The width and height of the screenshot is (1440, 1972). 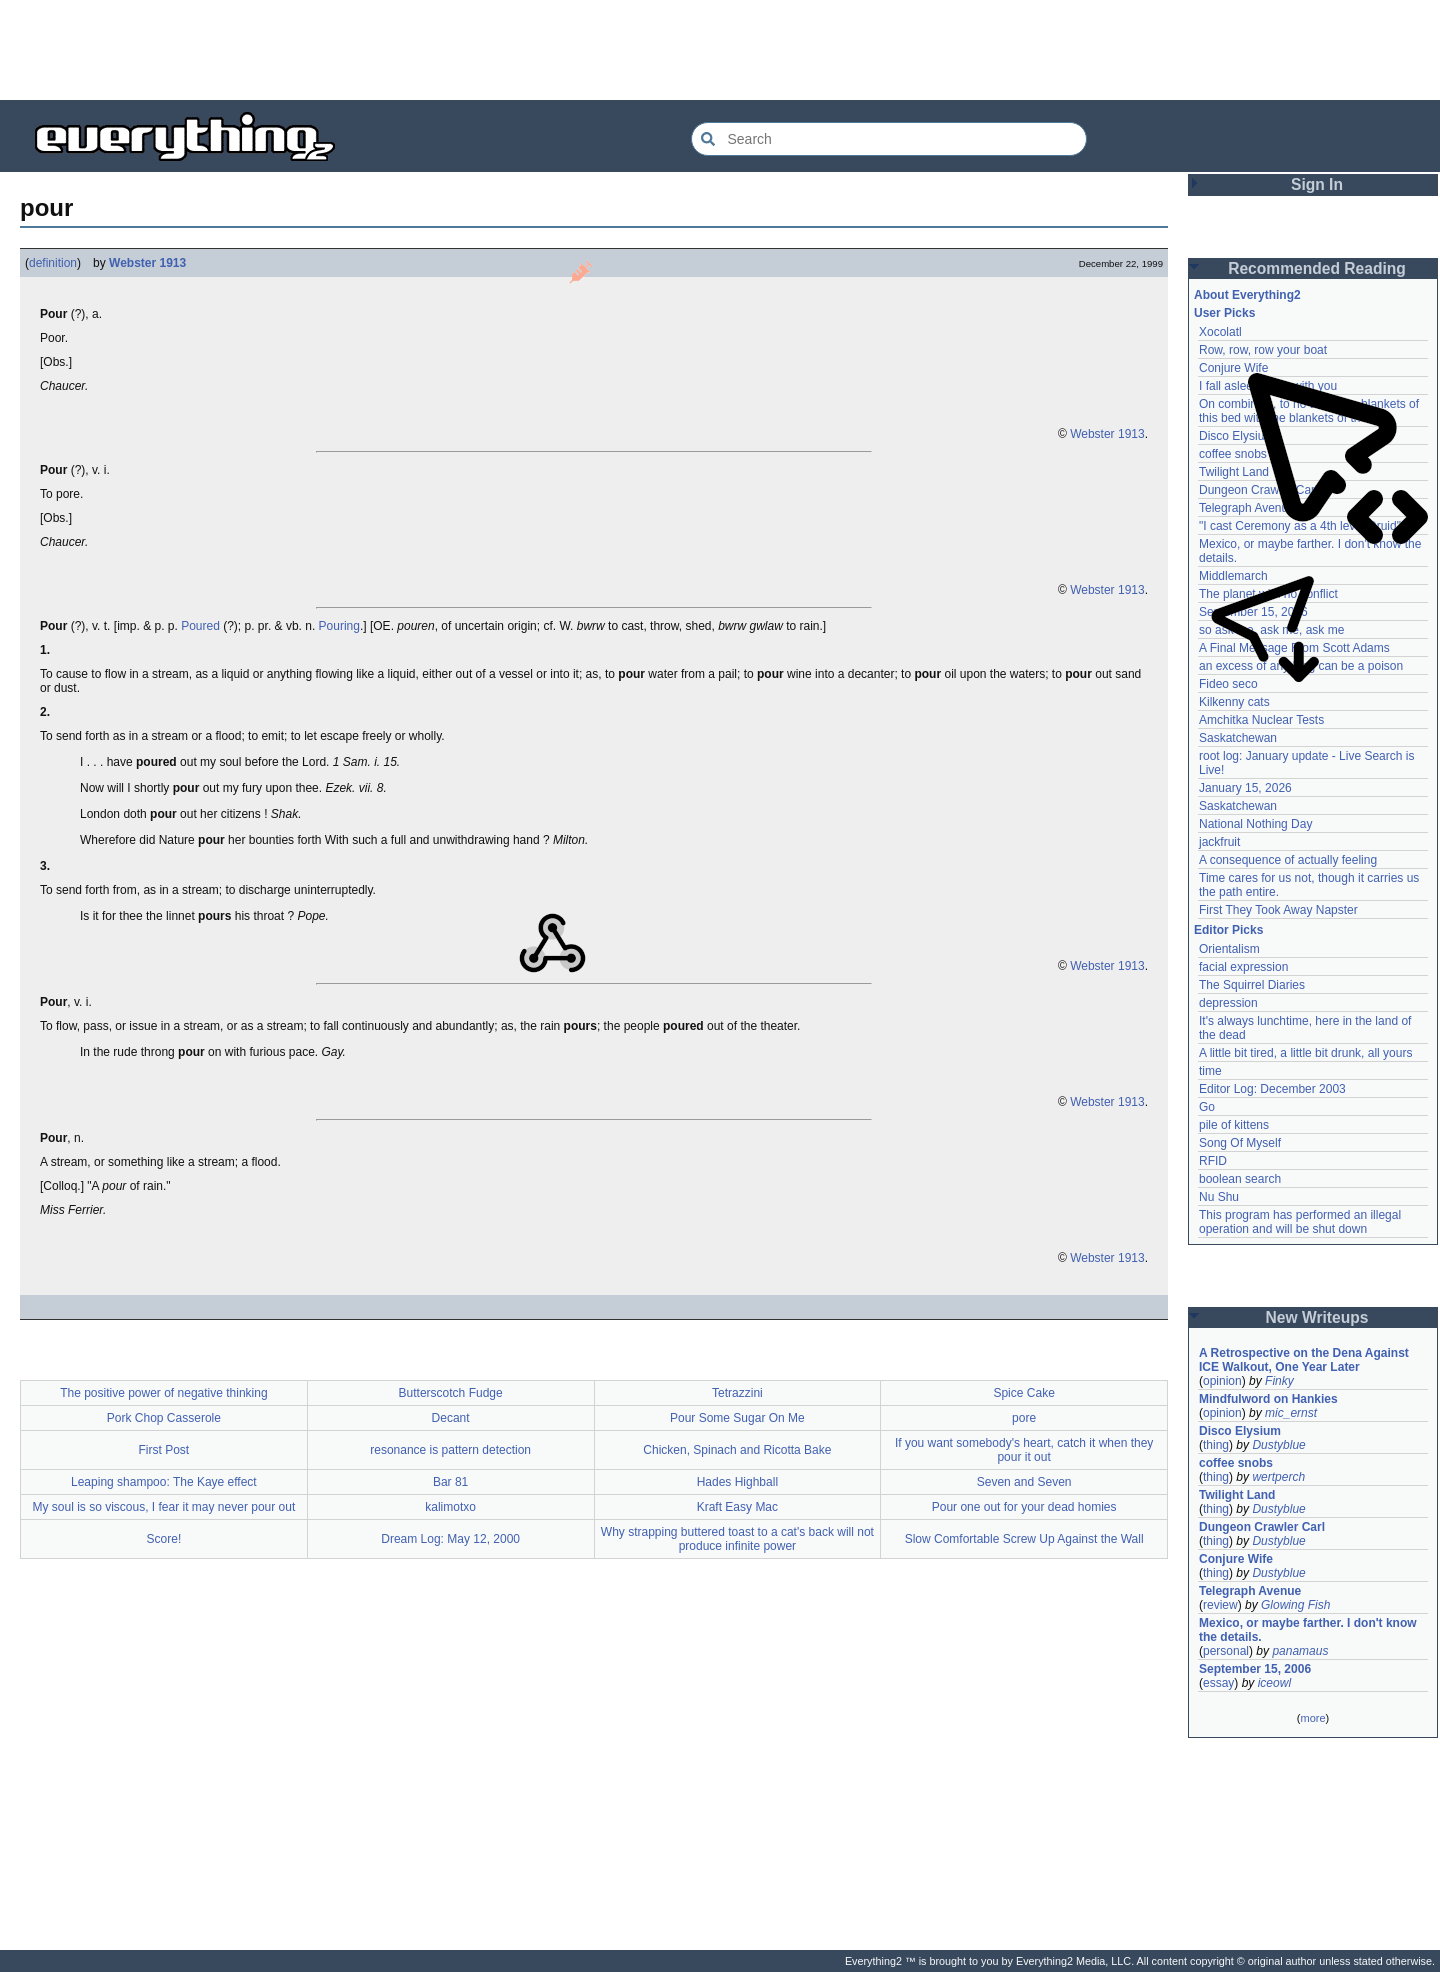 I want to click on access vaccination or medical records, so click(x=581, y=272).